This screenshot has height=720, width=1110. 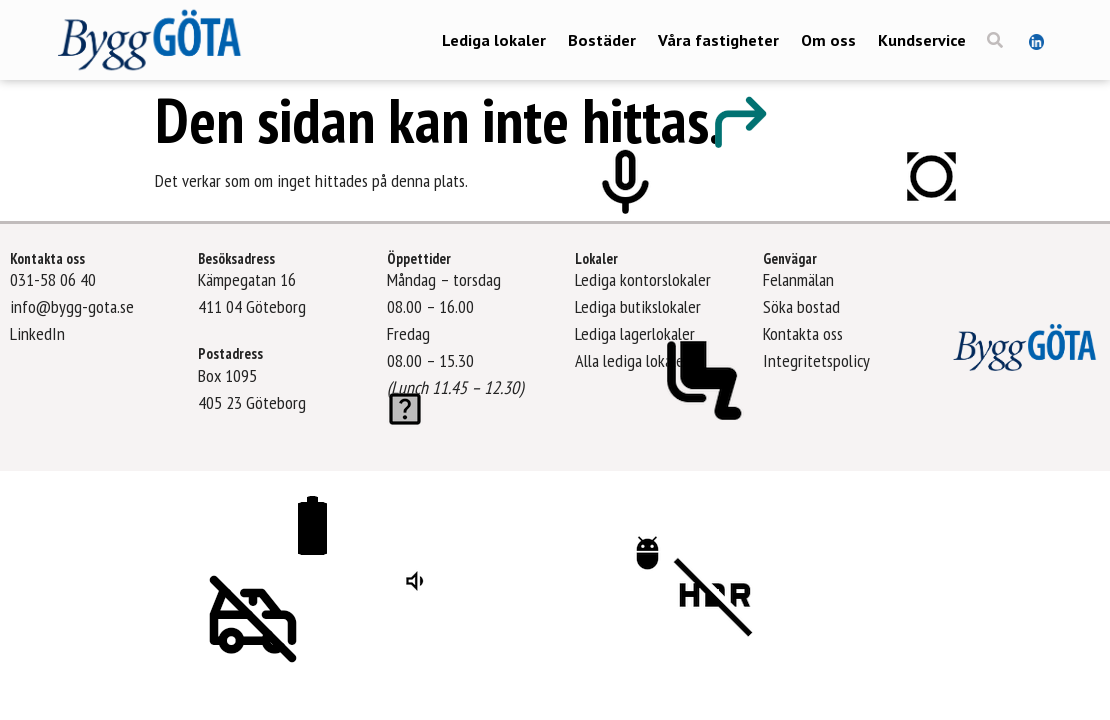 What do you see at coordinates (739, 124) in the screenshot?
I see `forward or share content` at bounding box center [739, 124].